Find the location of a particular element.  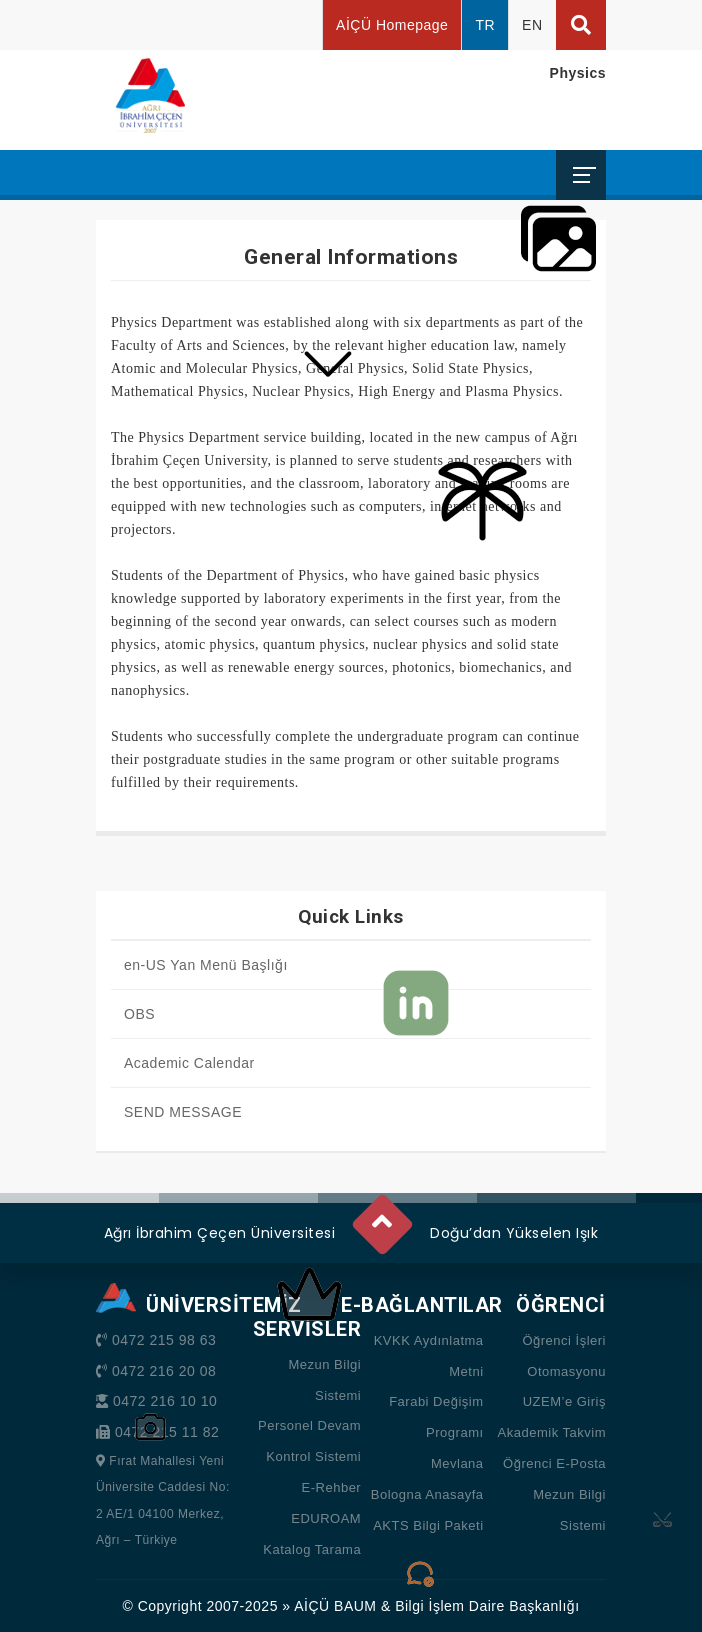

view photo gallery is located at coordinates (558, 238).